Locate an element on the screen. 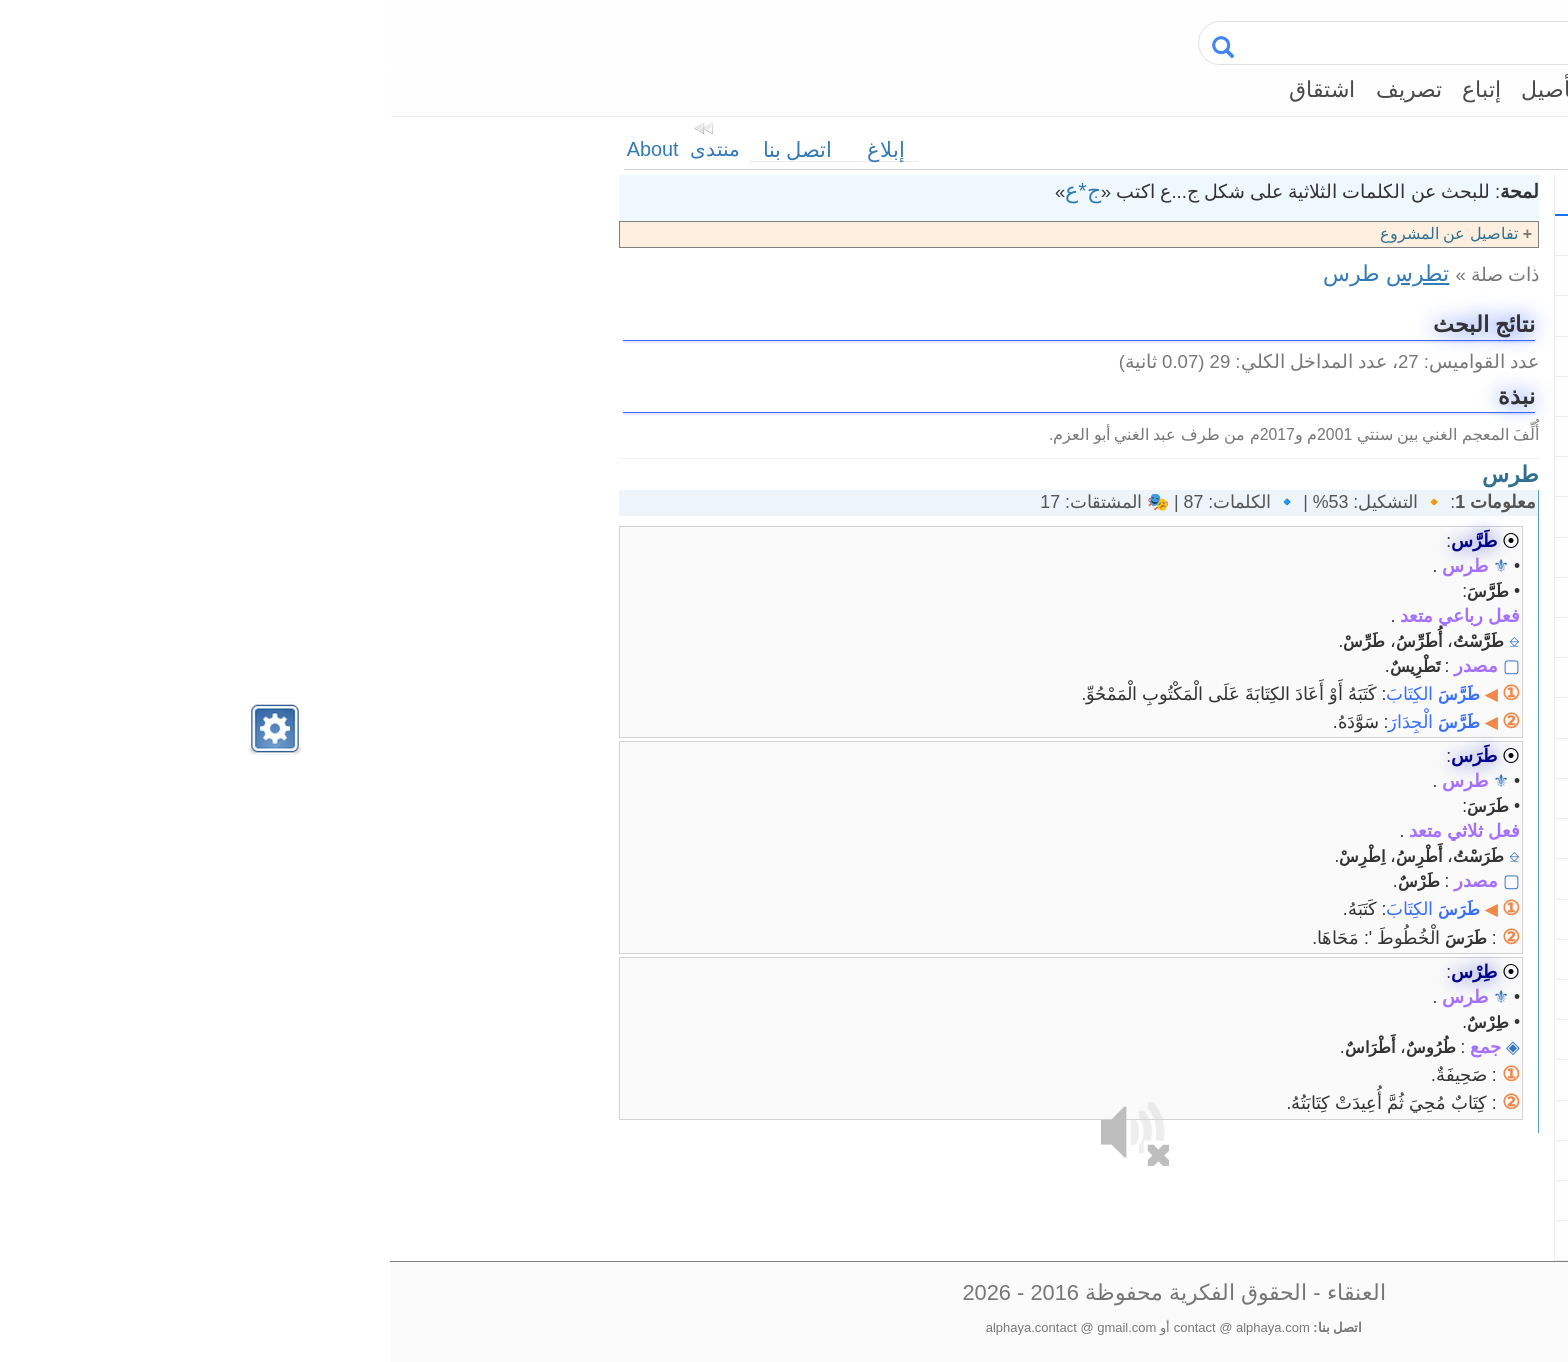 This screenshot has height=1362, width=1568. access system settings is located at coordinates (275, 731).